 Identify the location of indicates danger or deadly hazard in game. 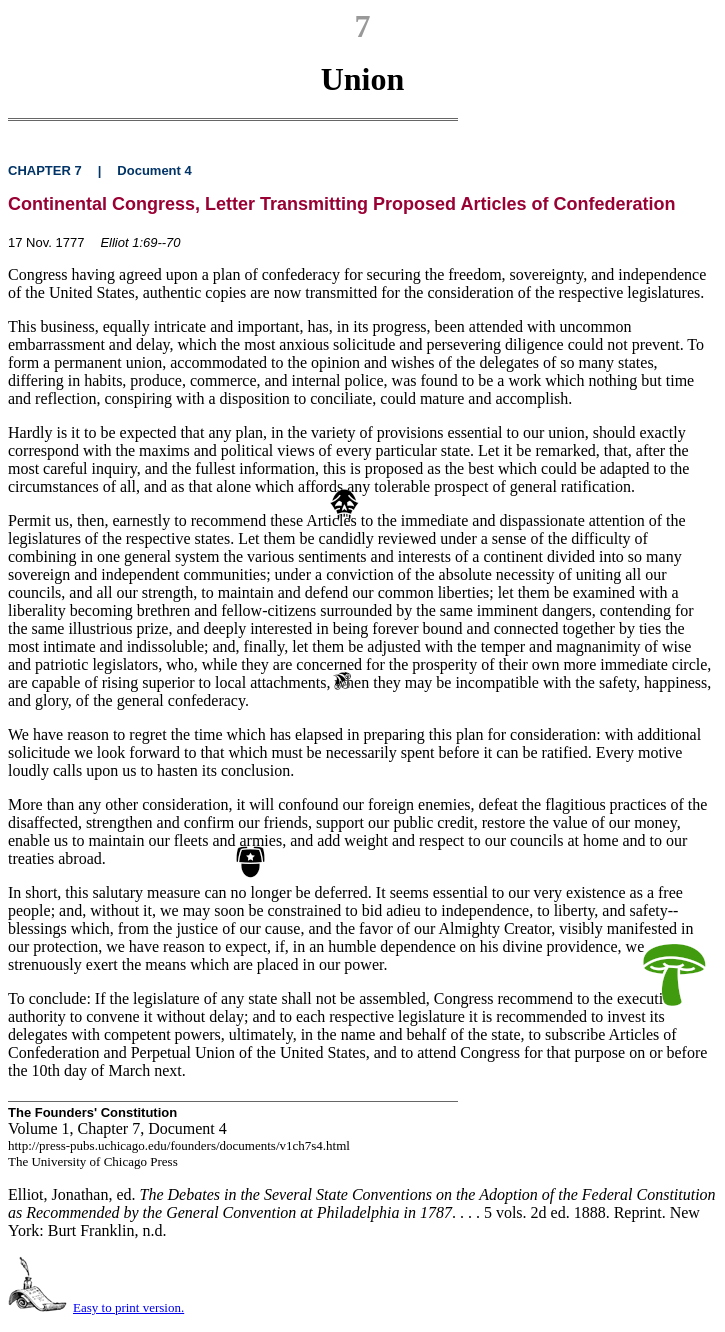
(344, 505).